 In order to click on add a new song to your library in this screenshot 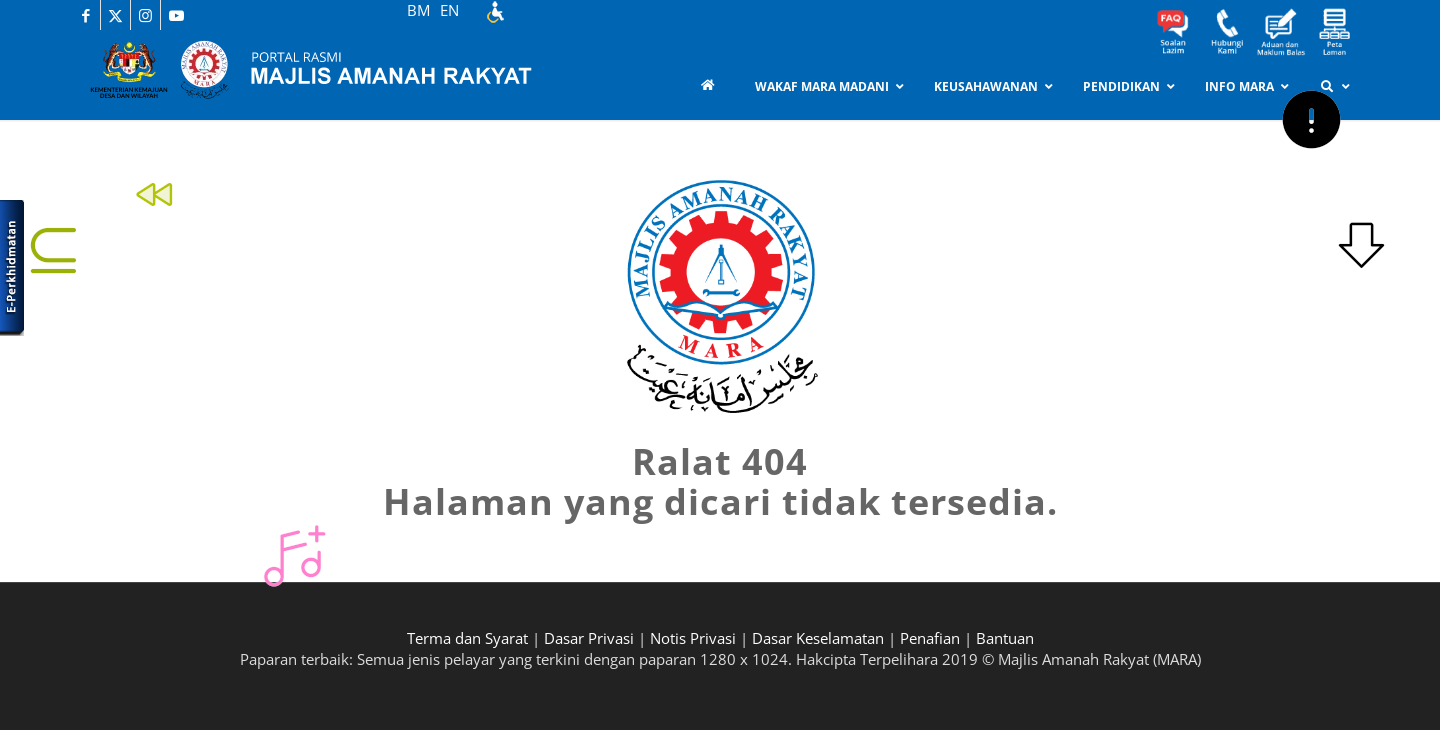, I will do `click(296, 557)`.